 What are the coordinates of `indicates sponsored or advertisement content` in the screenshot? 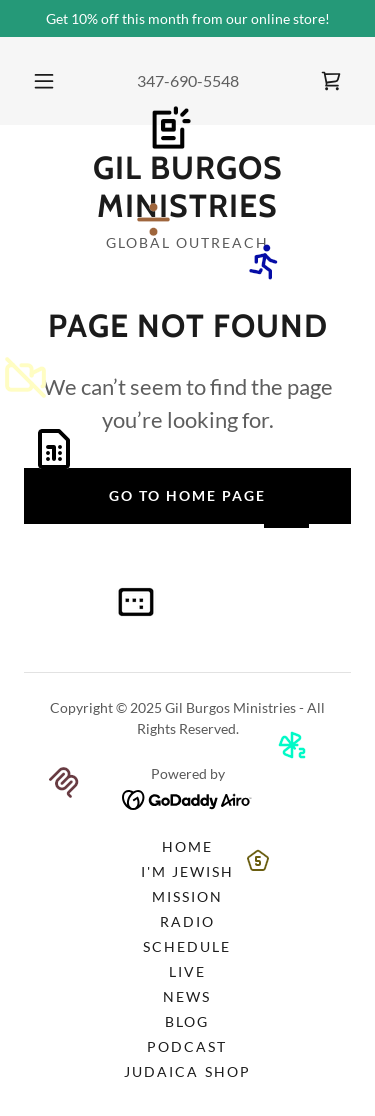 It's located at (169, 127).